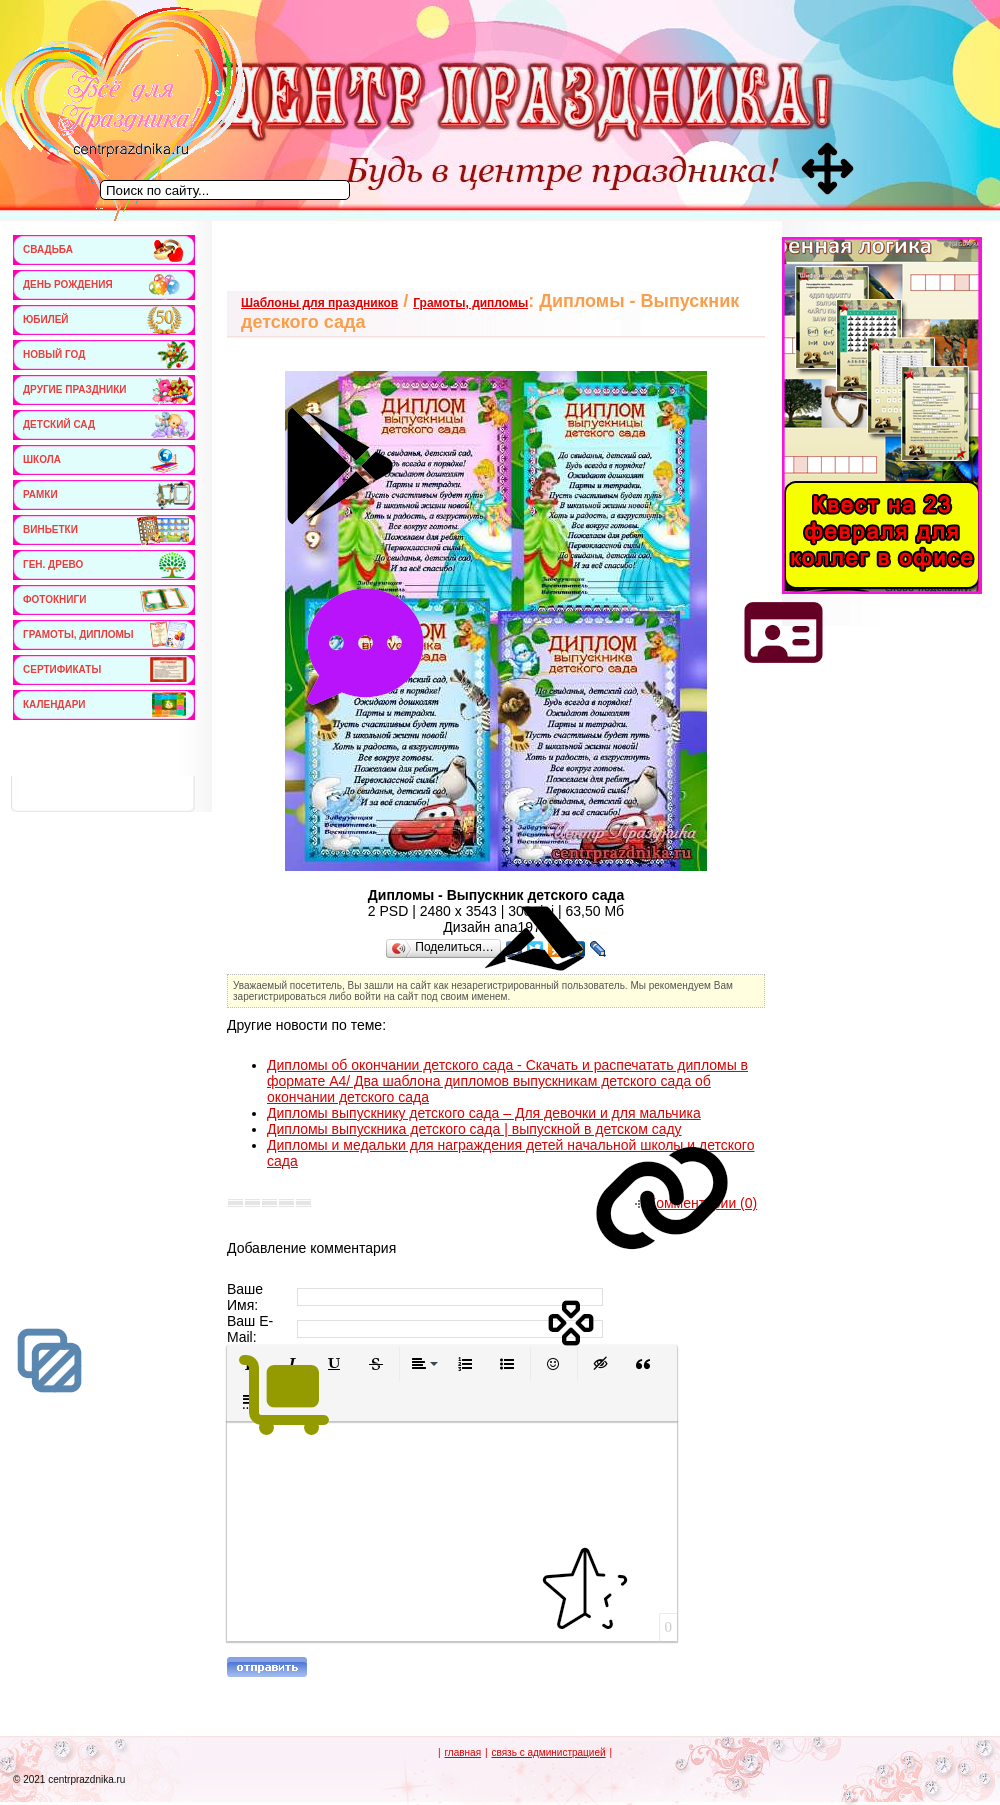 This screenshot has width=1000, height=1805. What do you see at coordinates (571, 1323) in the screenshot?
I see `access gaming features or settings` at bounding box center [571, 1323].